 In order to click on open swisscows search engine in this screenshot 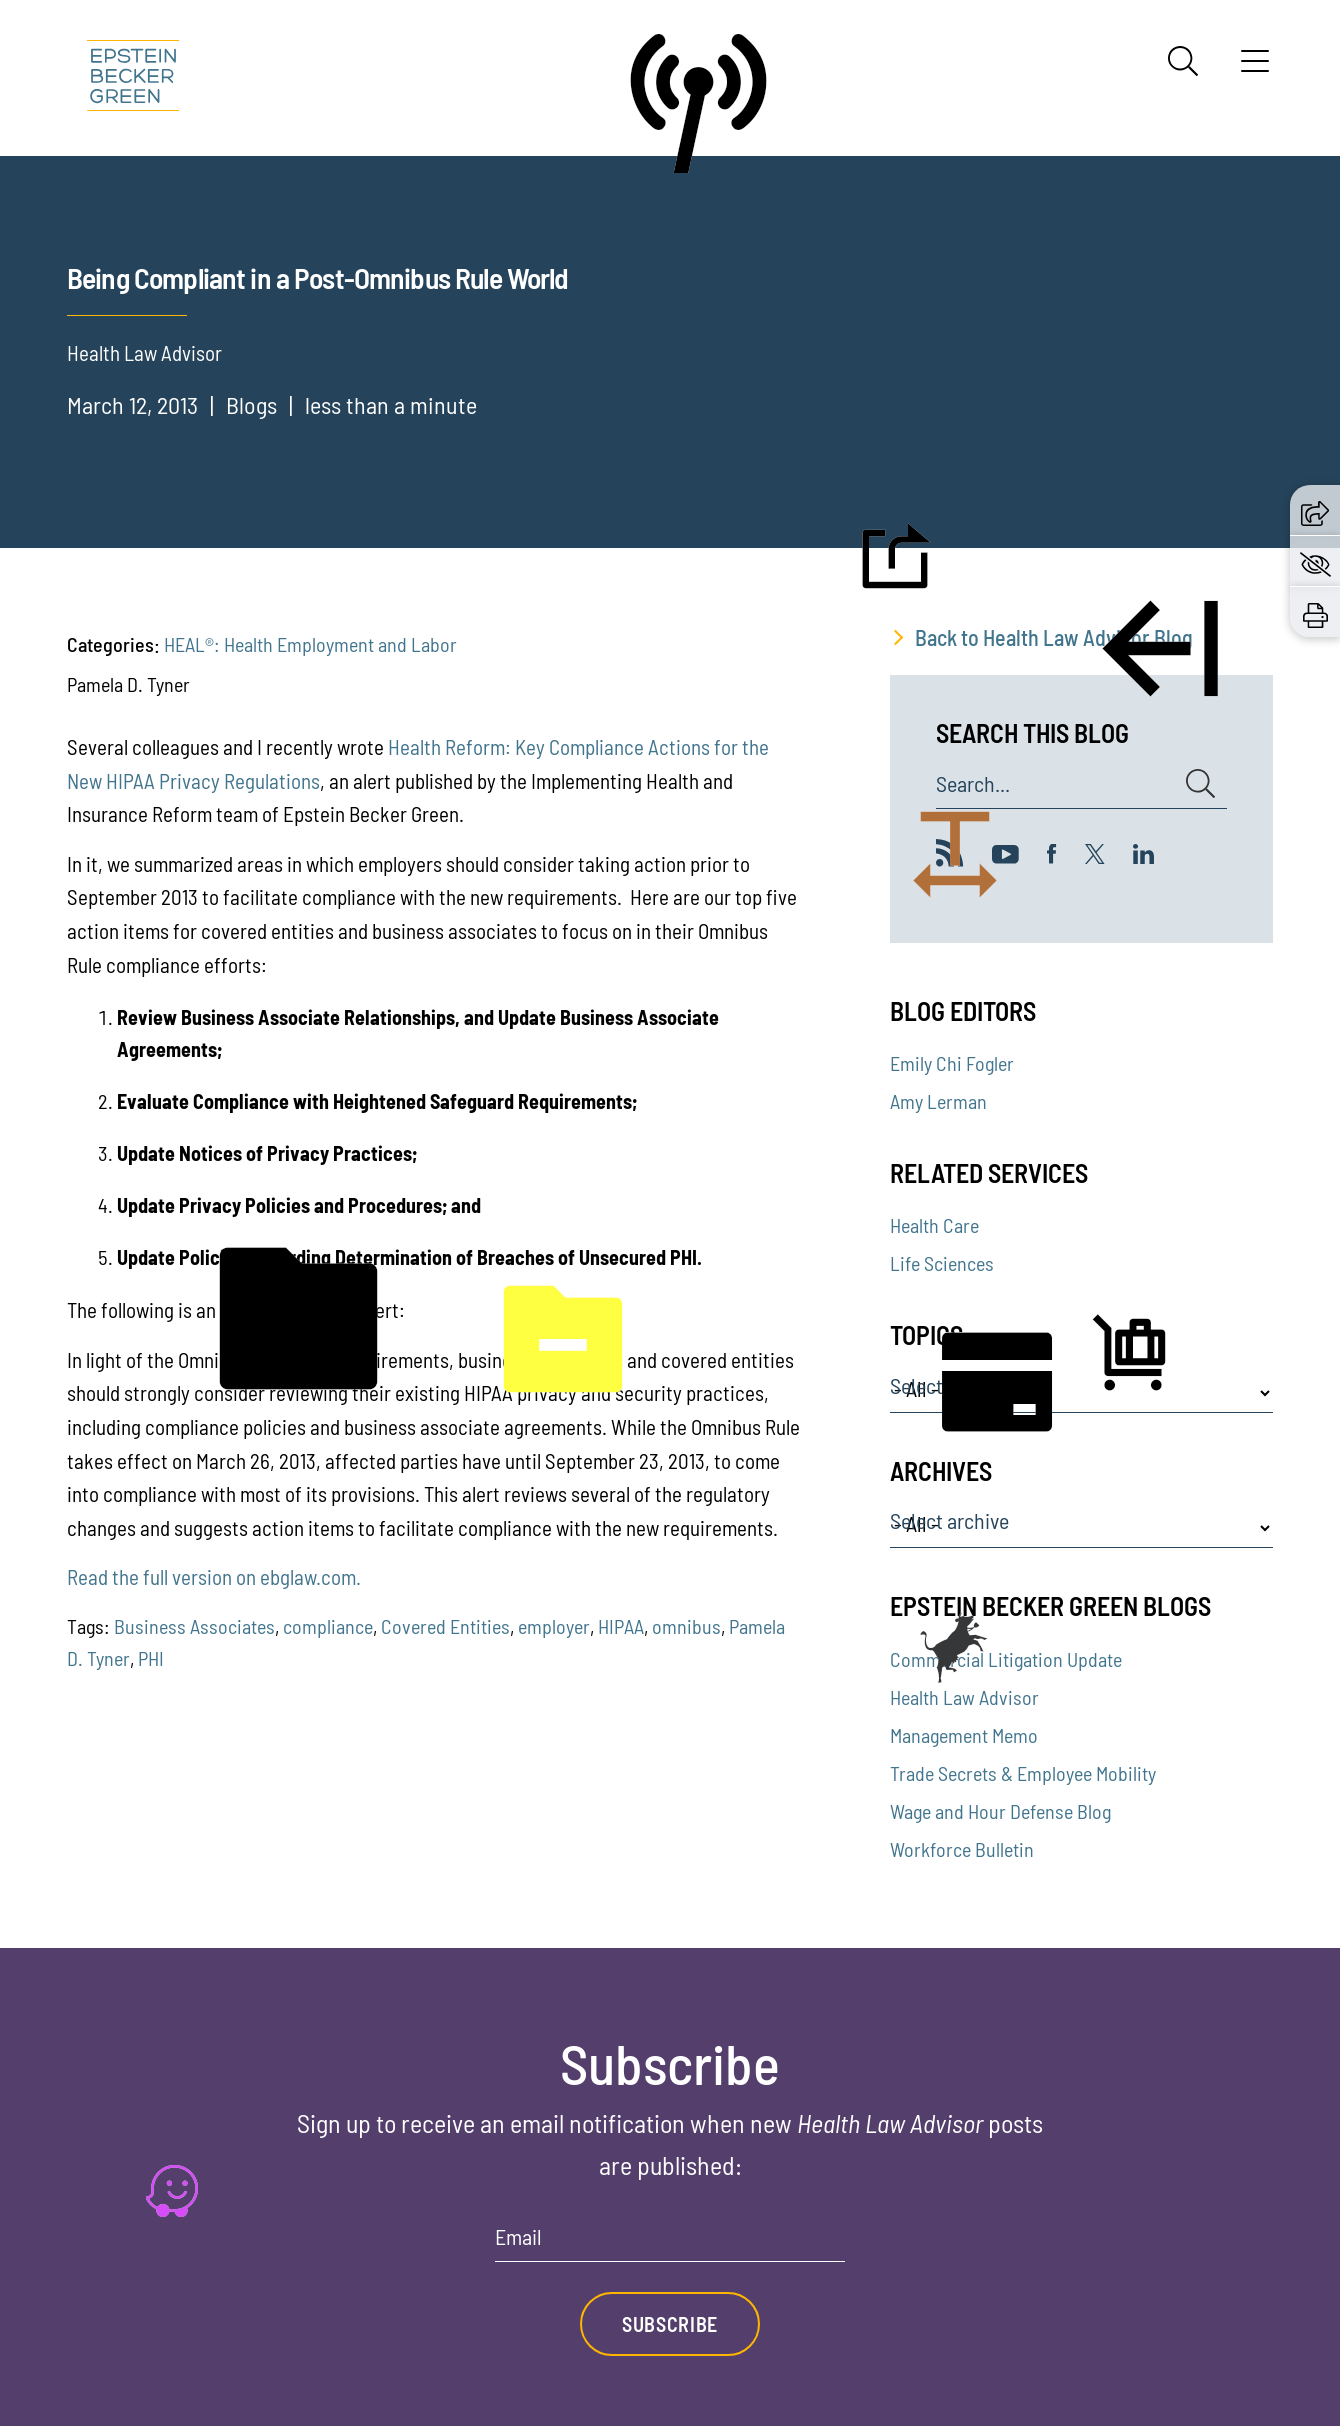, I will do `click(954, 1648)`.